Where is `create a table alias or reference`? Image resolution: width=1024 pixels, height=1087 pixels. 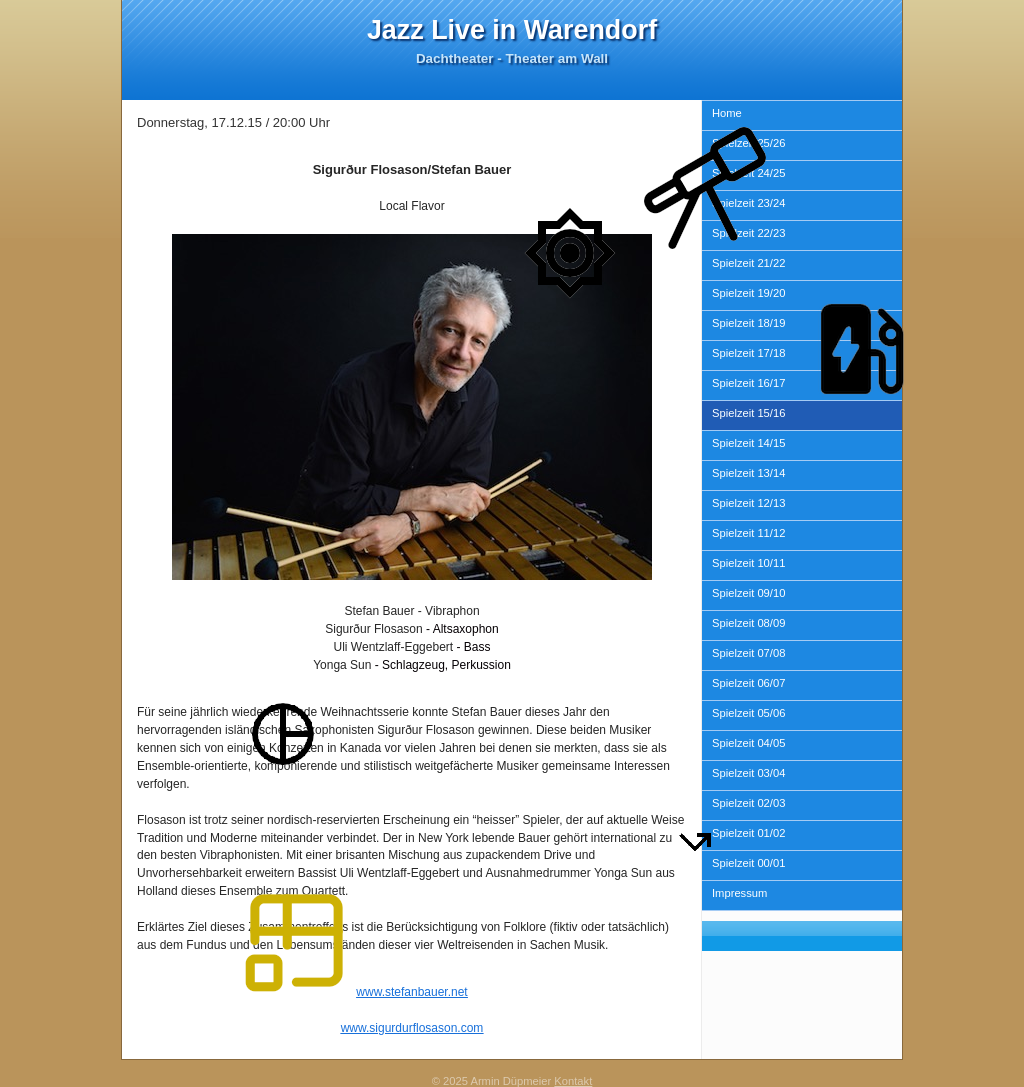 create a table alias or reference is located at coordinates (296, 940).